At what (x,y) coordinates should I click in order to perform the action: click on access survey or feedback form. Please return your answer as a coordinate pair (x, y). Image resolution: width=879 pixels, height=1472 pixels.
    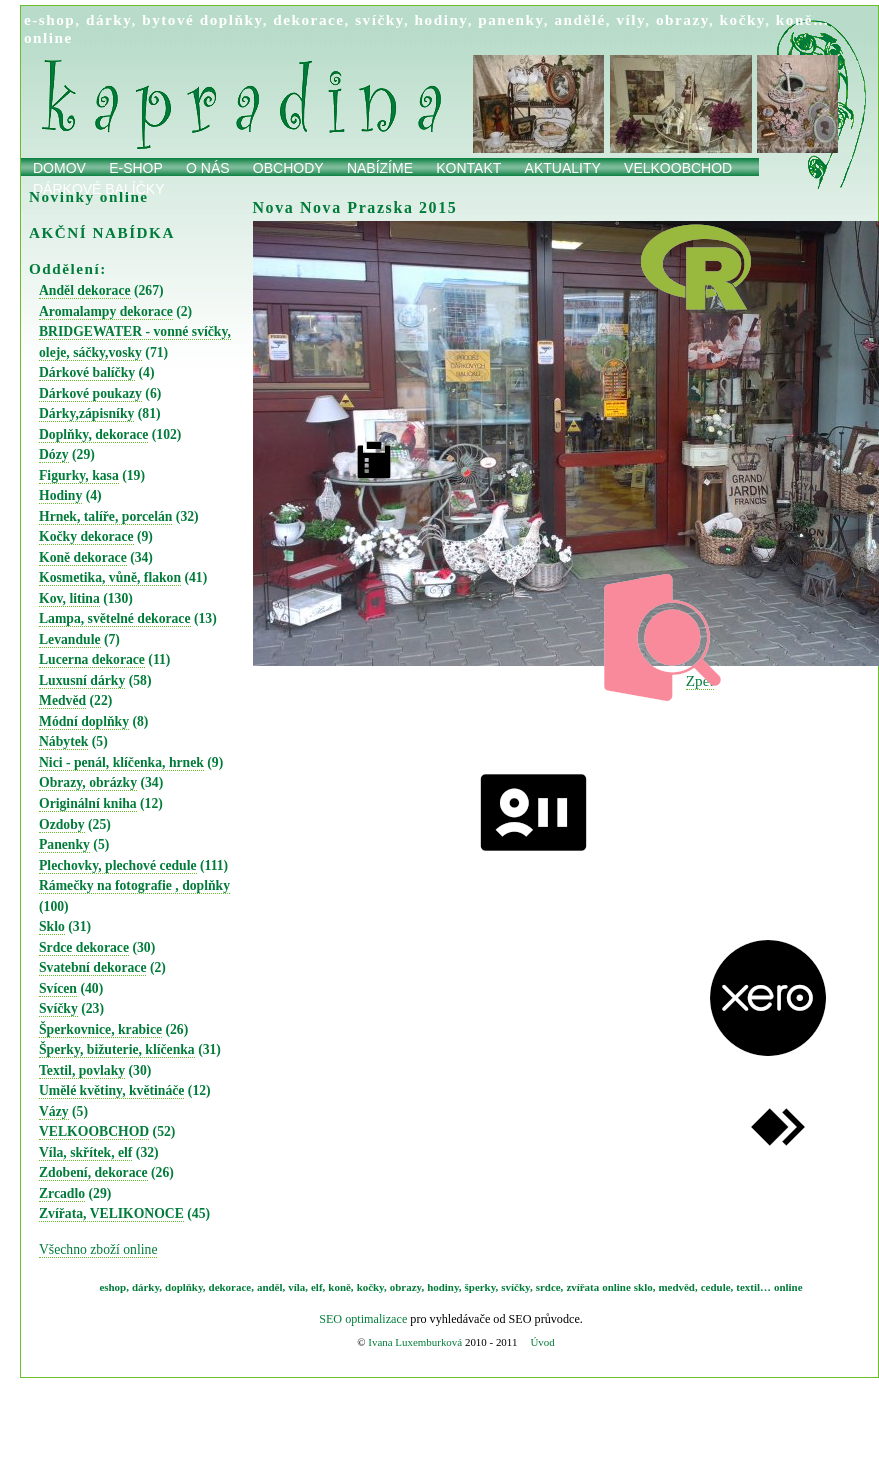
    Looking at the image, I should click on (374, 460).